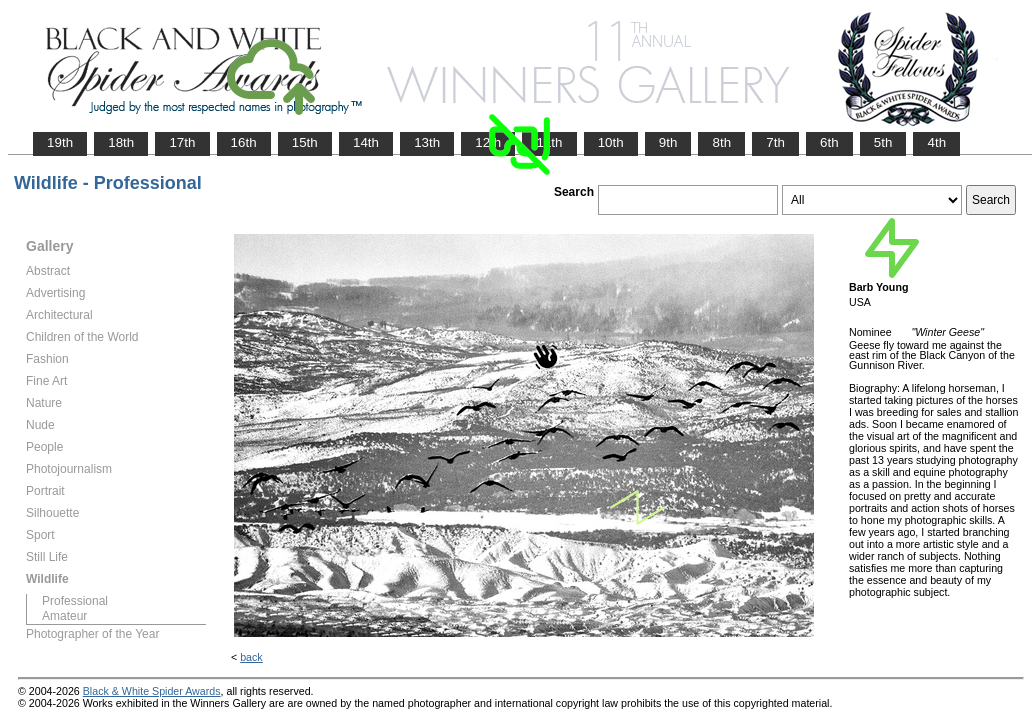 The image size is (1032, 720). I want to click on supabase logo - open source database platform, so click(892, 248).